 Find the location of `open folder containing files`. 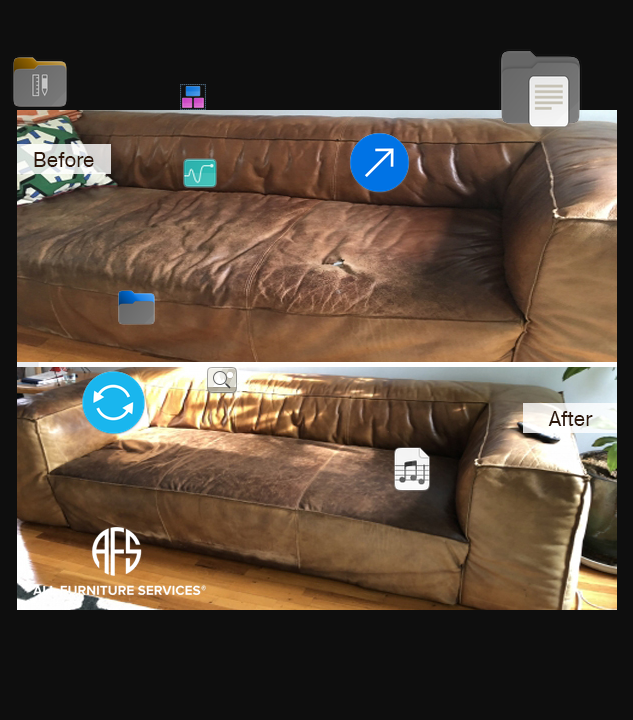

open folder containing files is located at coordinates (136, 307).